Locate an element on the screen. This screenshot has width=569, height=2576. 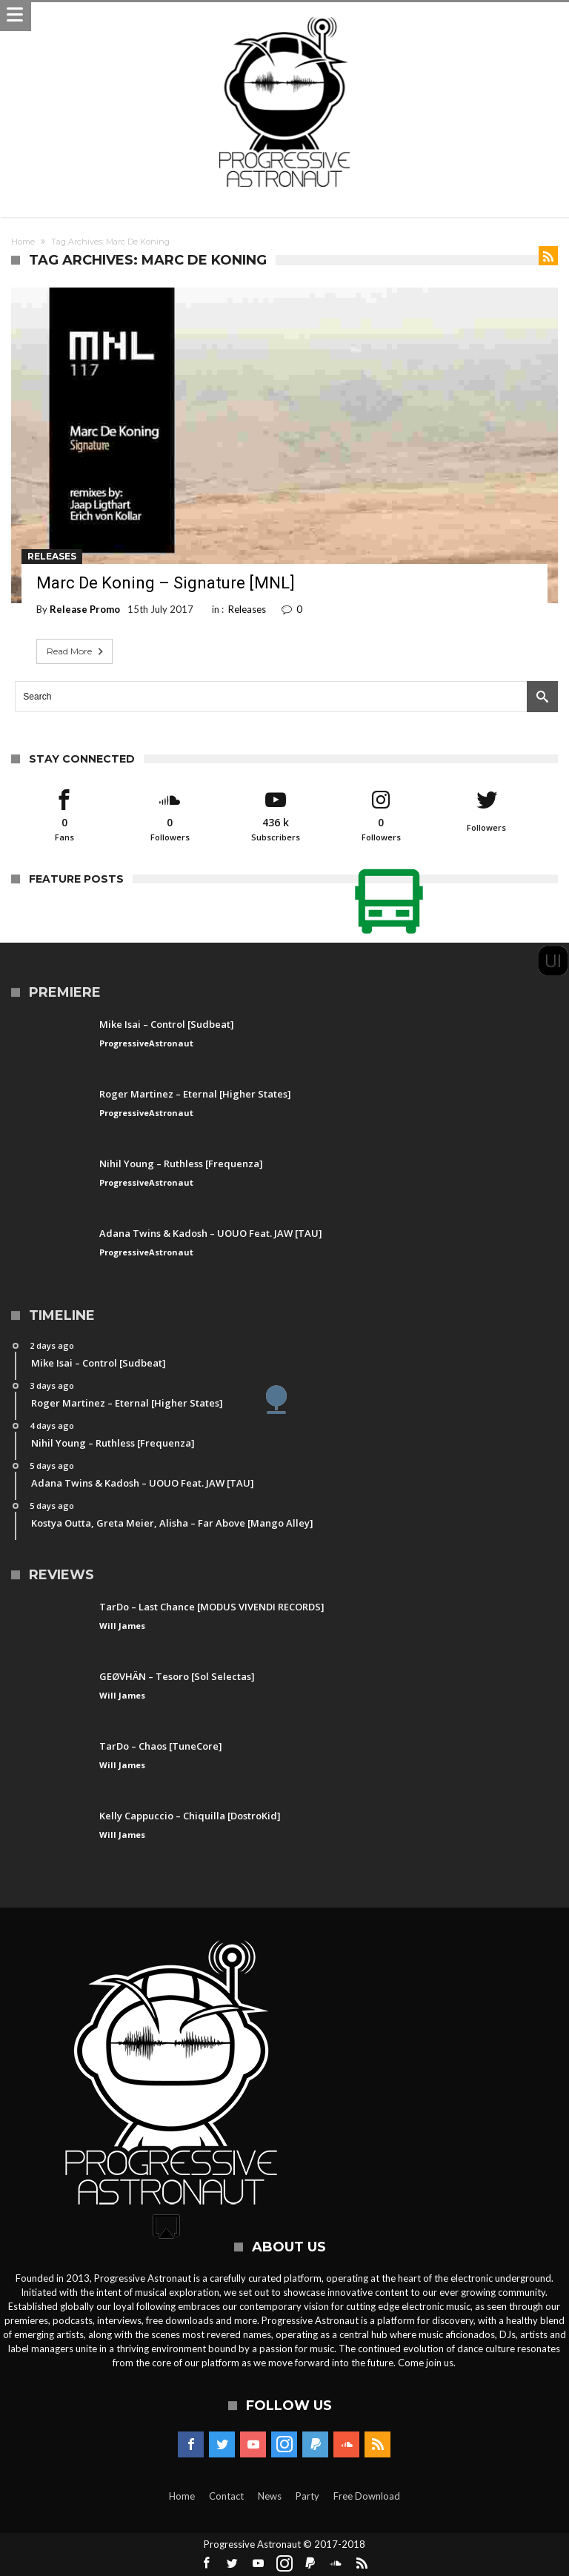
view public transit options is located at coordinates (389, 900).